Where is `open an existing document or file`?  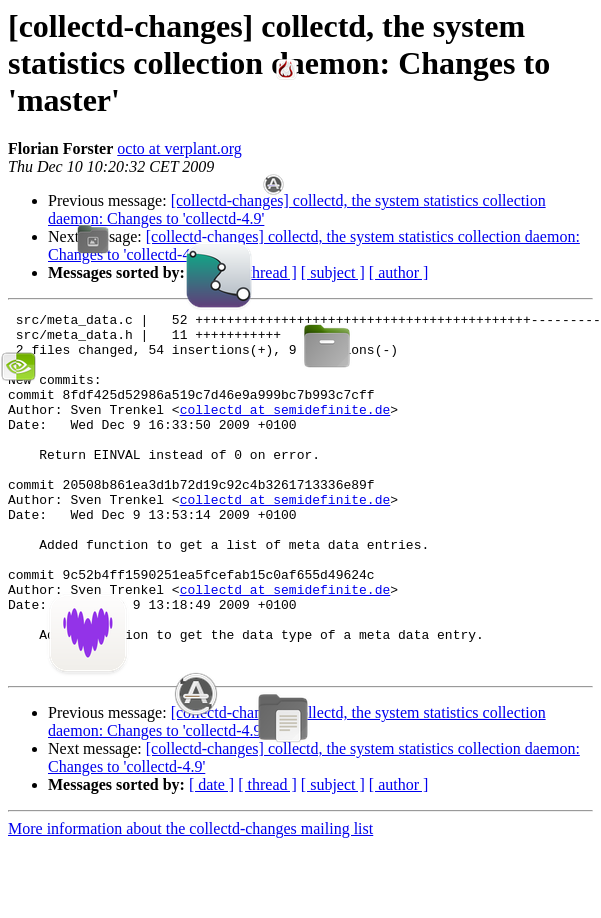
open an existing document or file is located at coordinates (283, 717).